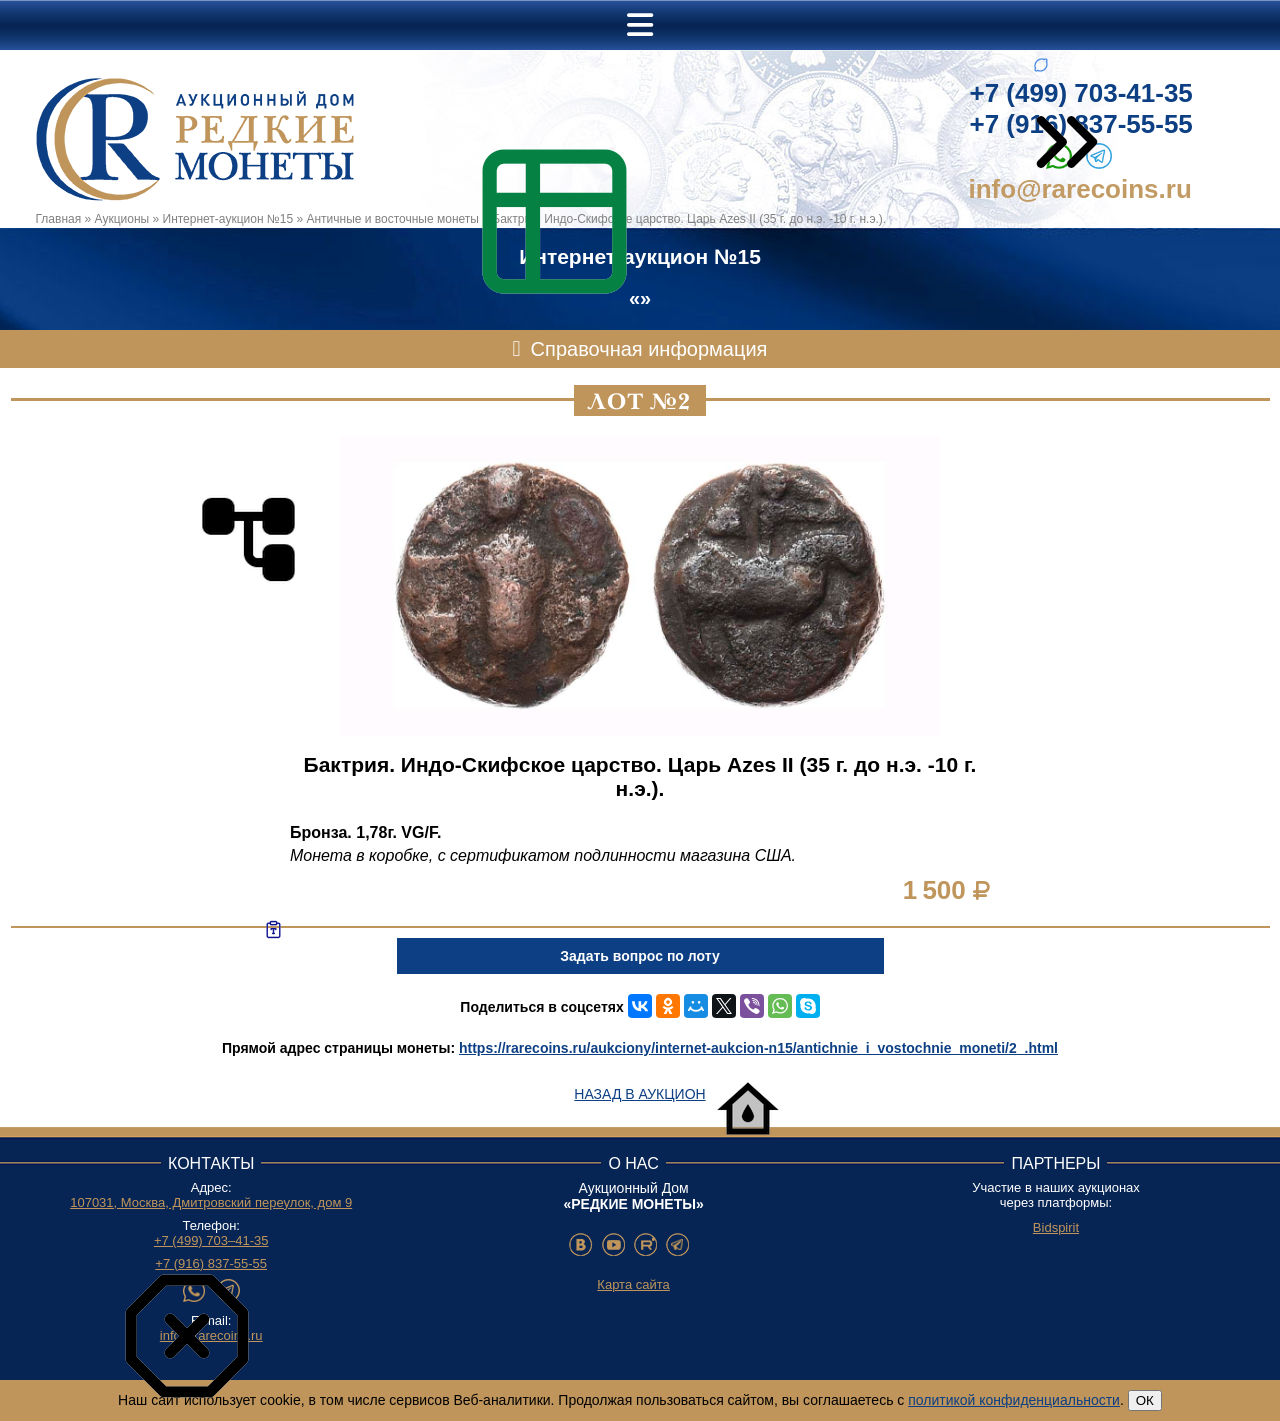  Describe the element at coordinates (748, 1110) in the screenshot. I see `report water damage to a property` at that location.